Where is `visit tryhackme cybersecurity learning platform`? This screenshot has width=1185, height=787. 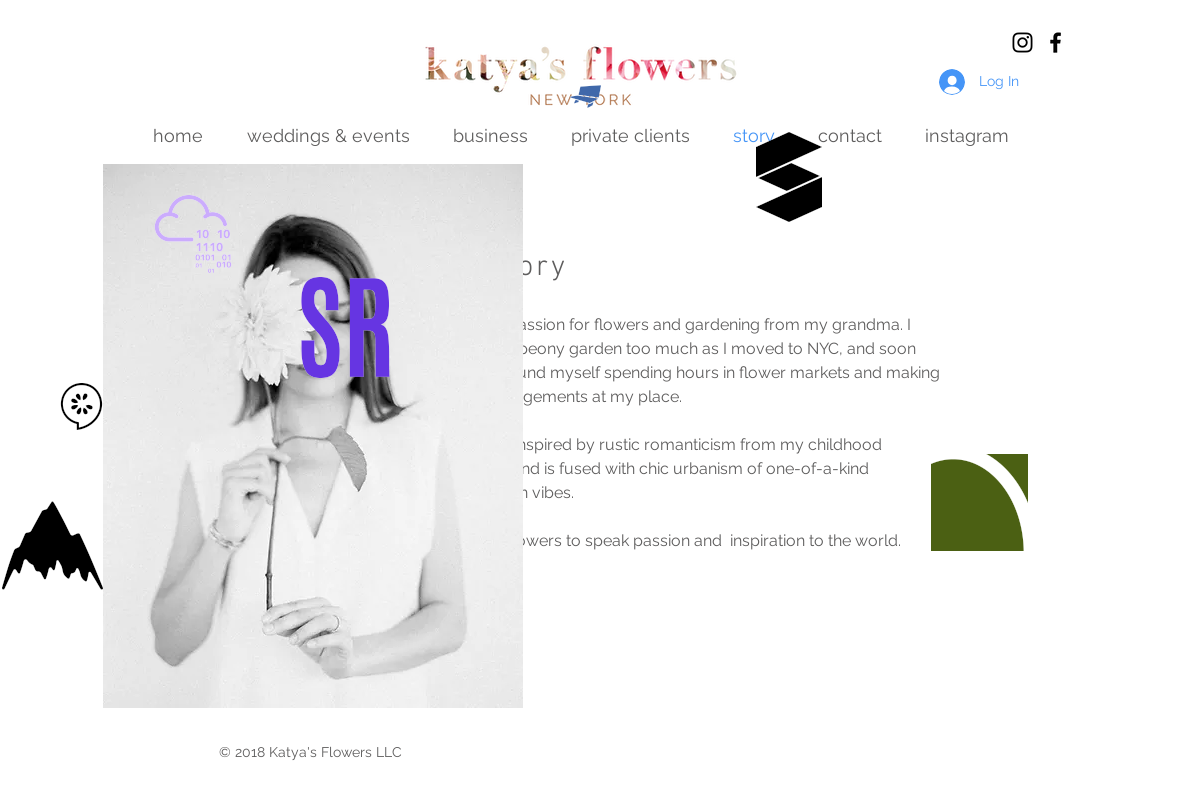 visit tryhackme cybersecurity learning platform is located at coordinates (193, 234).